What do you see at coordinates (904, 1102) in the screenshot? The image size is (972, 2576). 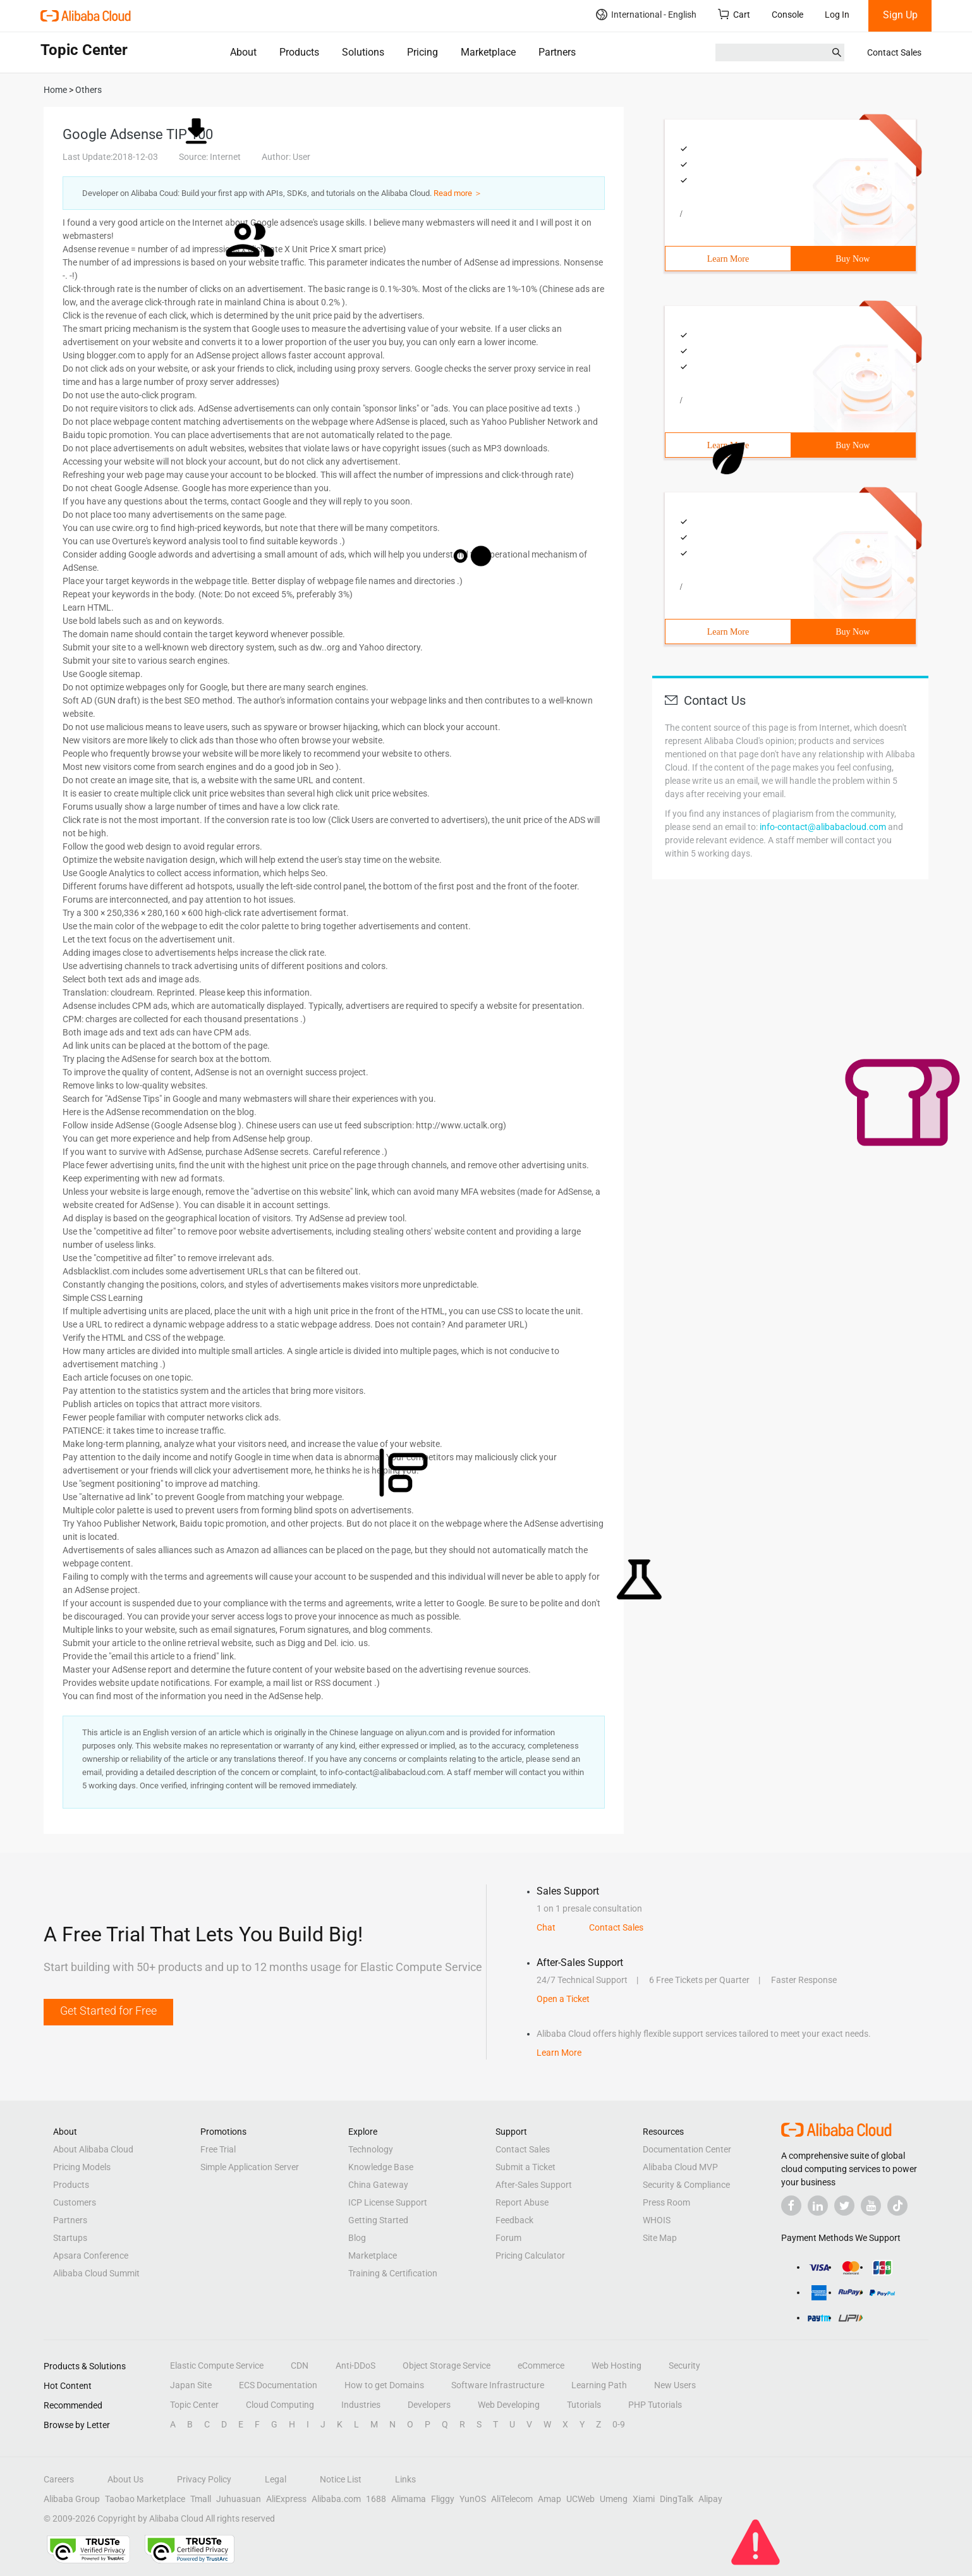 I see `browse bakery or bread products` at bounding box center [904, 1102].